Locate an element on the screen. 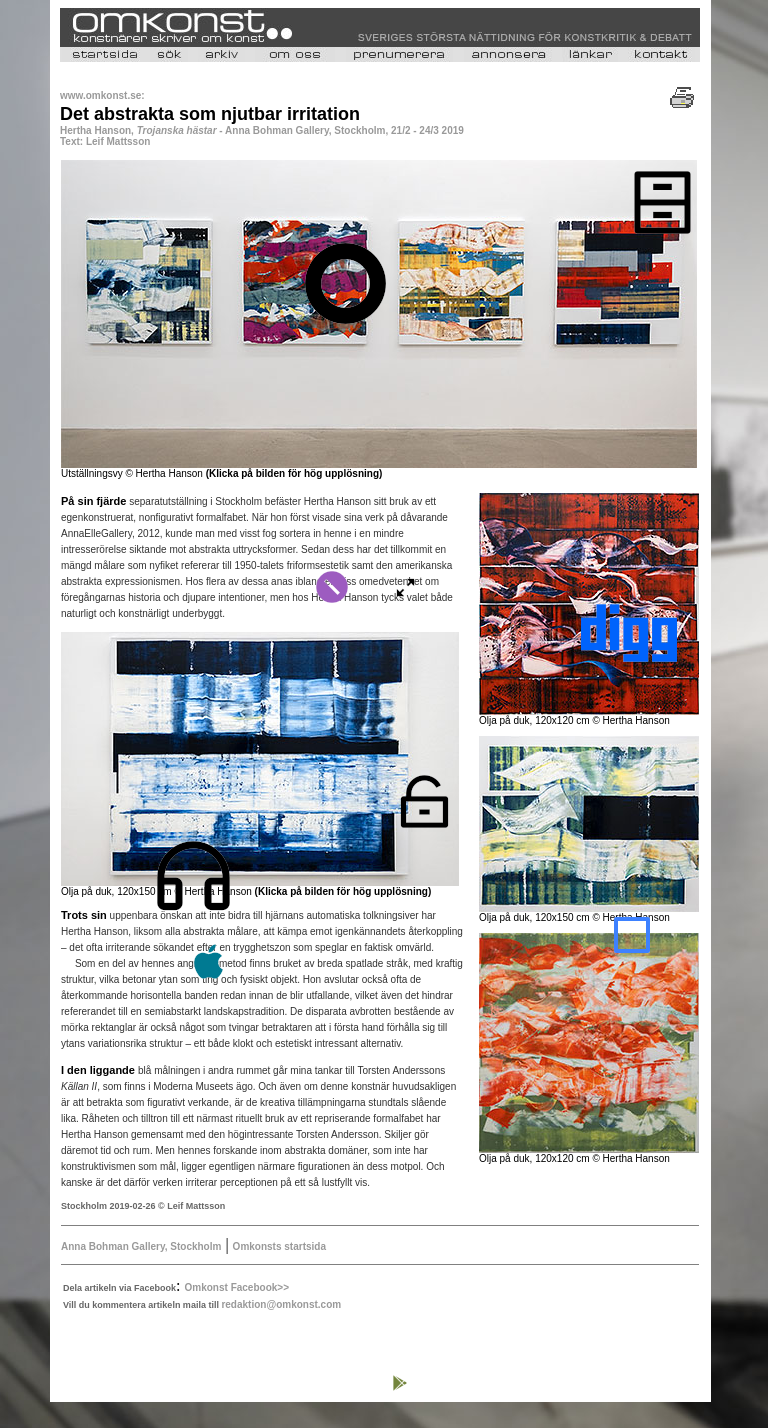  unlock a secured item or feature is located at coordinates (424, 801).